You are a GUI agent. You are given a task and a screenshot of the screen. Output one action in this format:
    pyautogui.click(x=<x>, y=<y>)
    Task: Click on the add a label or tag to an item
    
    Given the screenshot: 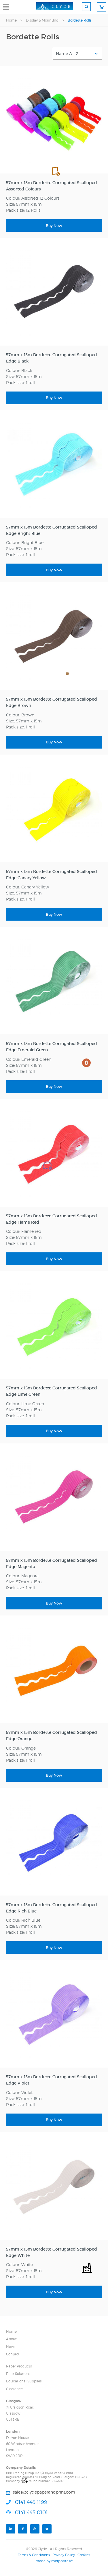 What is the action you would take?
    pyautogui.click(x=67, y=674)
    